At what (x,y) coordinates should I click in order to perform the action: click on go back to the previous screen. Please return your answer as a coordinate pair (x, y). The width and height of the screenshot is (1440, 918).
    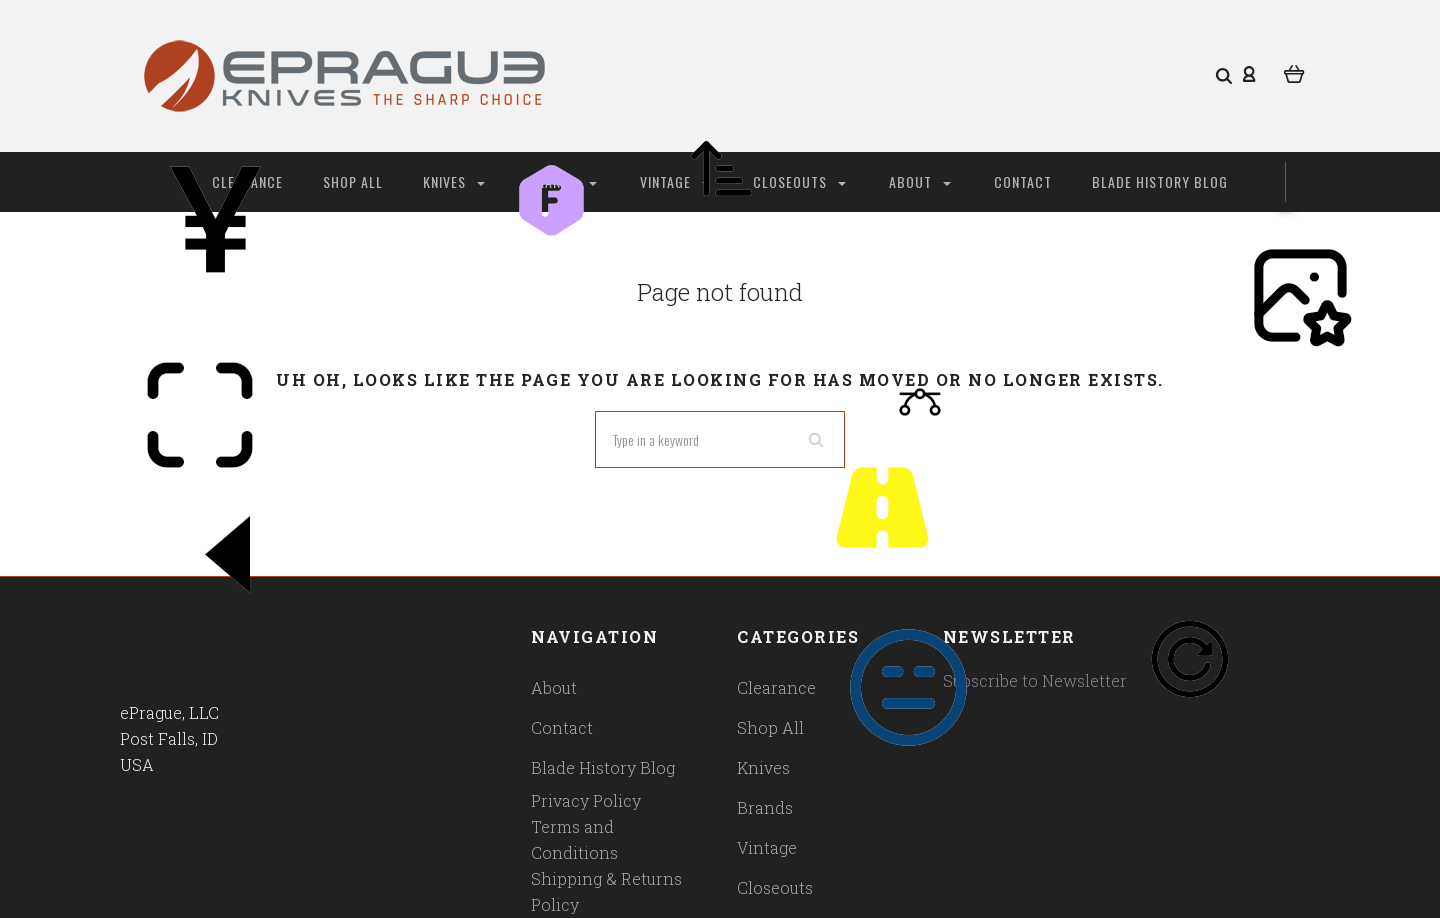
    Looking at the image, I should click on (227, 554).